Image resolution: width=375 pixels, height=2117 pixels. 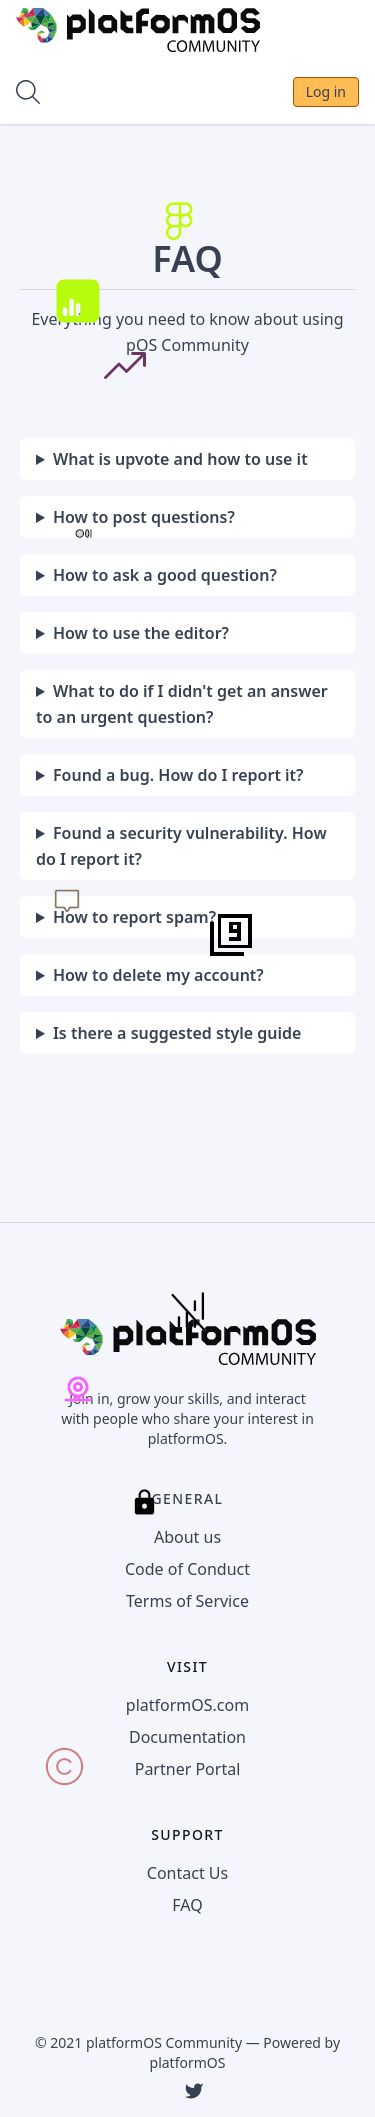 What do you see at coordinates (188, 1312) in the screenshot?
I see `indicates no cellular signal or network connection` at bounding box center [188, 1312].